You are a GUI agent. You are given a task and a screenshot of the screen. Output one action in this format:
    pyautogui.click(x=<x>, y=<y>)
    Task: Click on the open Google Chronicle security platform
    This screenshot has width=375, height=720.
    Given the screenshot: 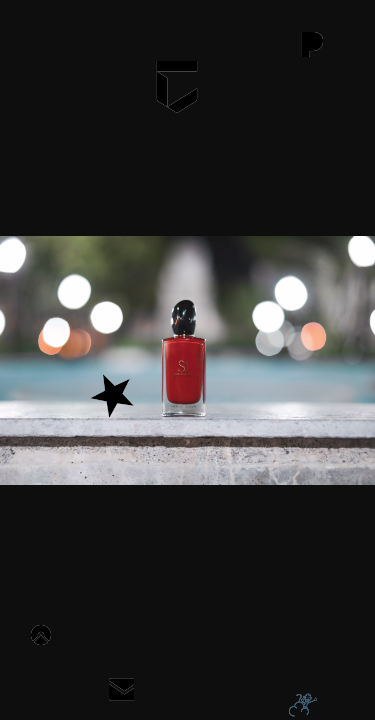 What is the action you would take?
    pyautogui.click(x=177, y=87)
    